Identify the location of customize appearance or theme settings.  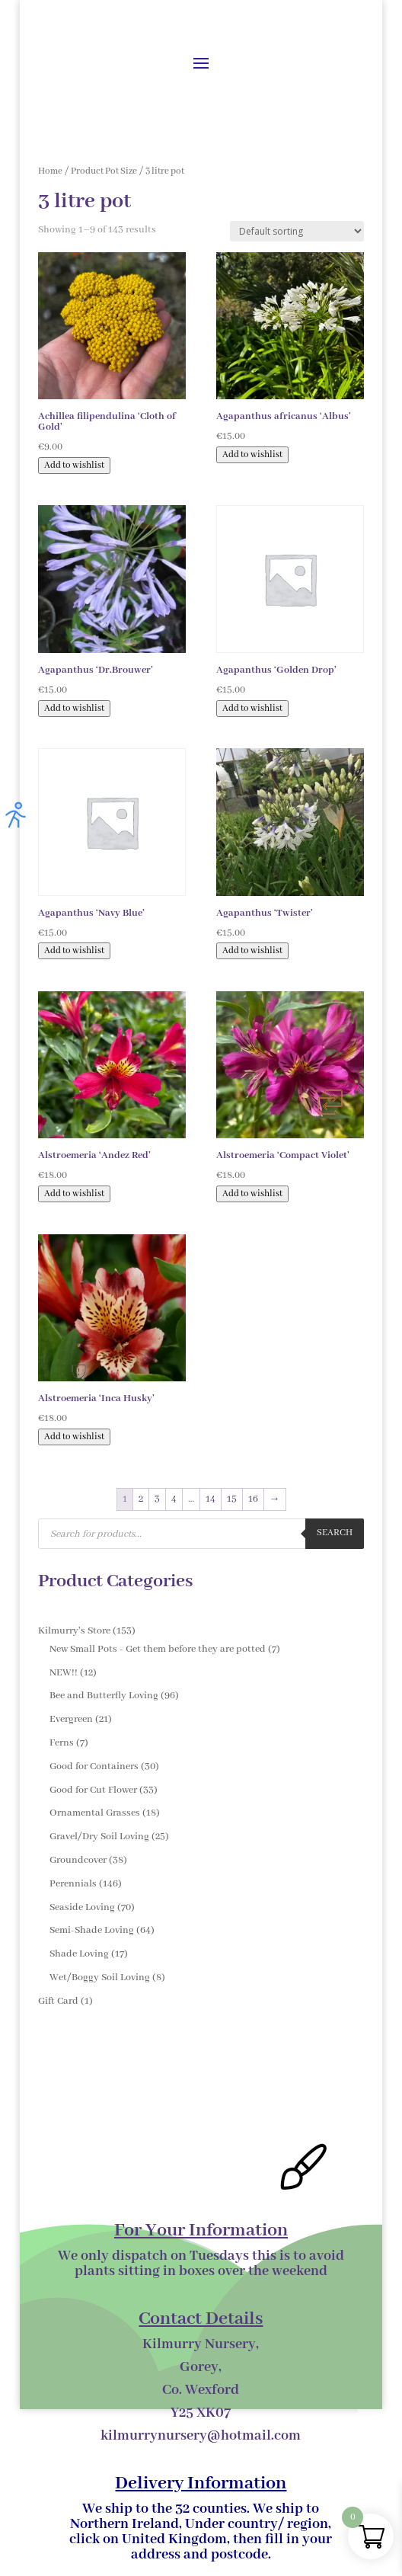
(303, 2166).